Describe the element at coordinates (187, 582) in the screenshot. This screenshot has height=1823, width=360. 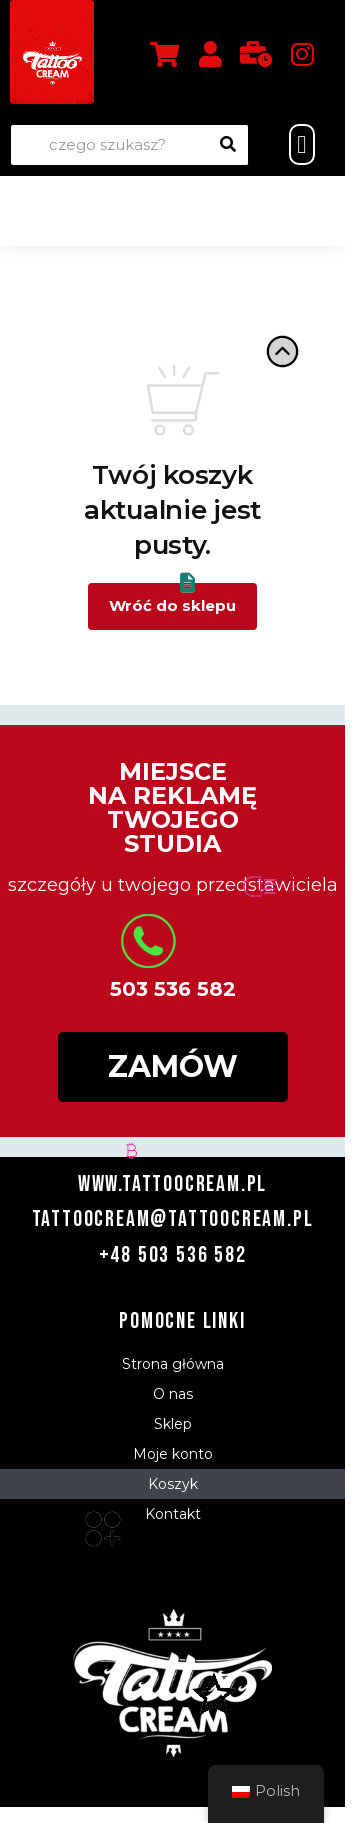
I see `view document details` at that location.